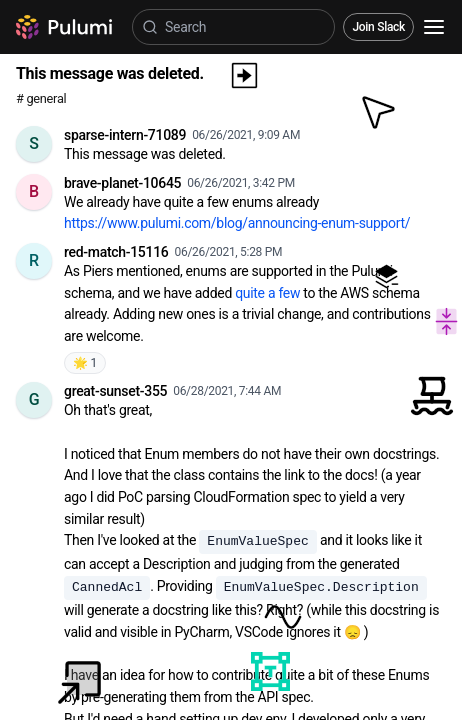 The width and height of the screenshot is (462, 720). Describe the element at coordinates (244, 75) in the screenshot. I see `indicates a file has been renamed in version control` at that location.